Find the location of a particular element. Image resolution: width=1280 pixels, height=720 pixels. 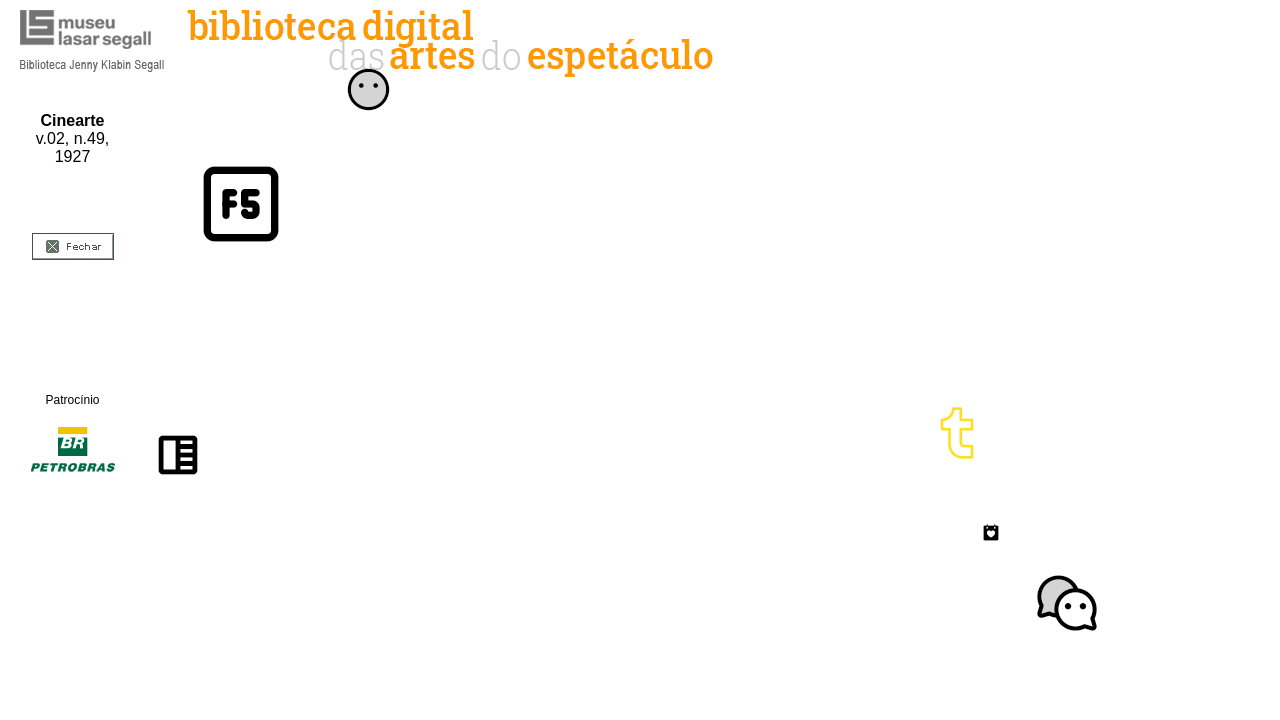

open Tumblr app is located at coordinates (957, 433).